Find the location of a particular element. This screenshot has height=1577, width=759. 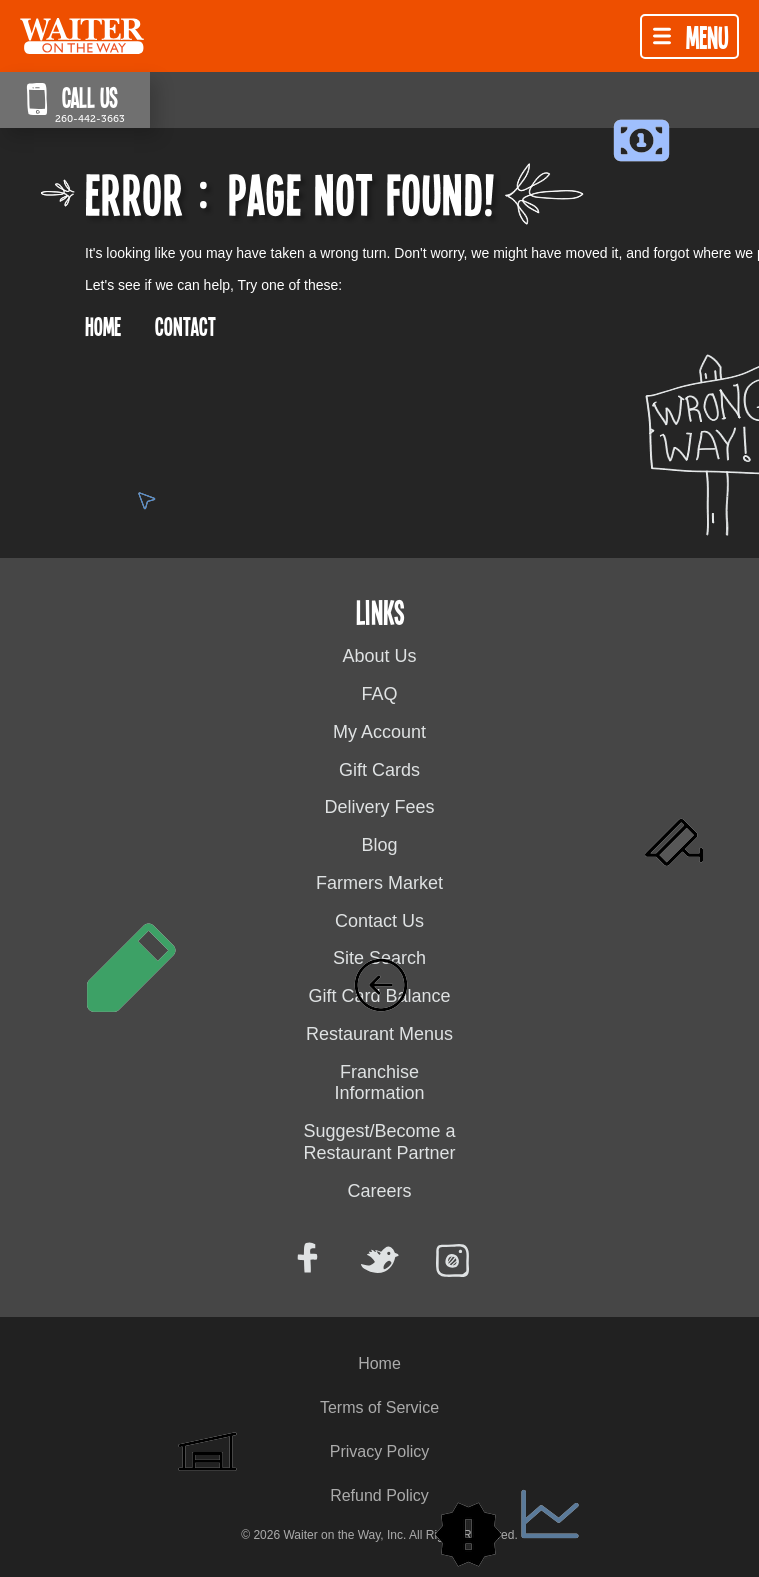

edit content or text is located at coordinates (129, 969).